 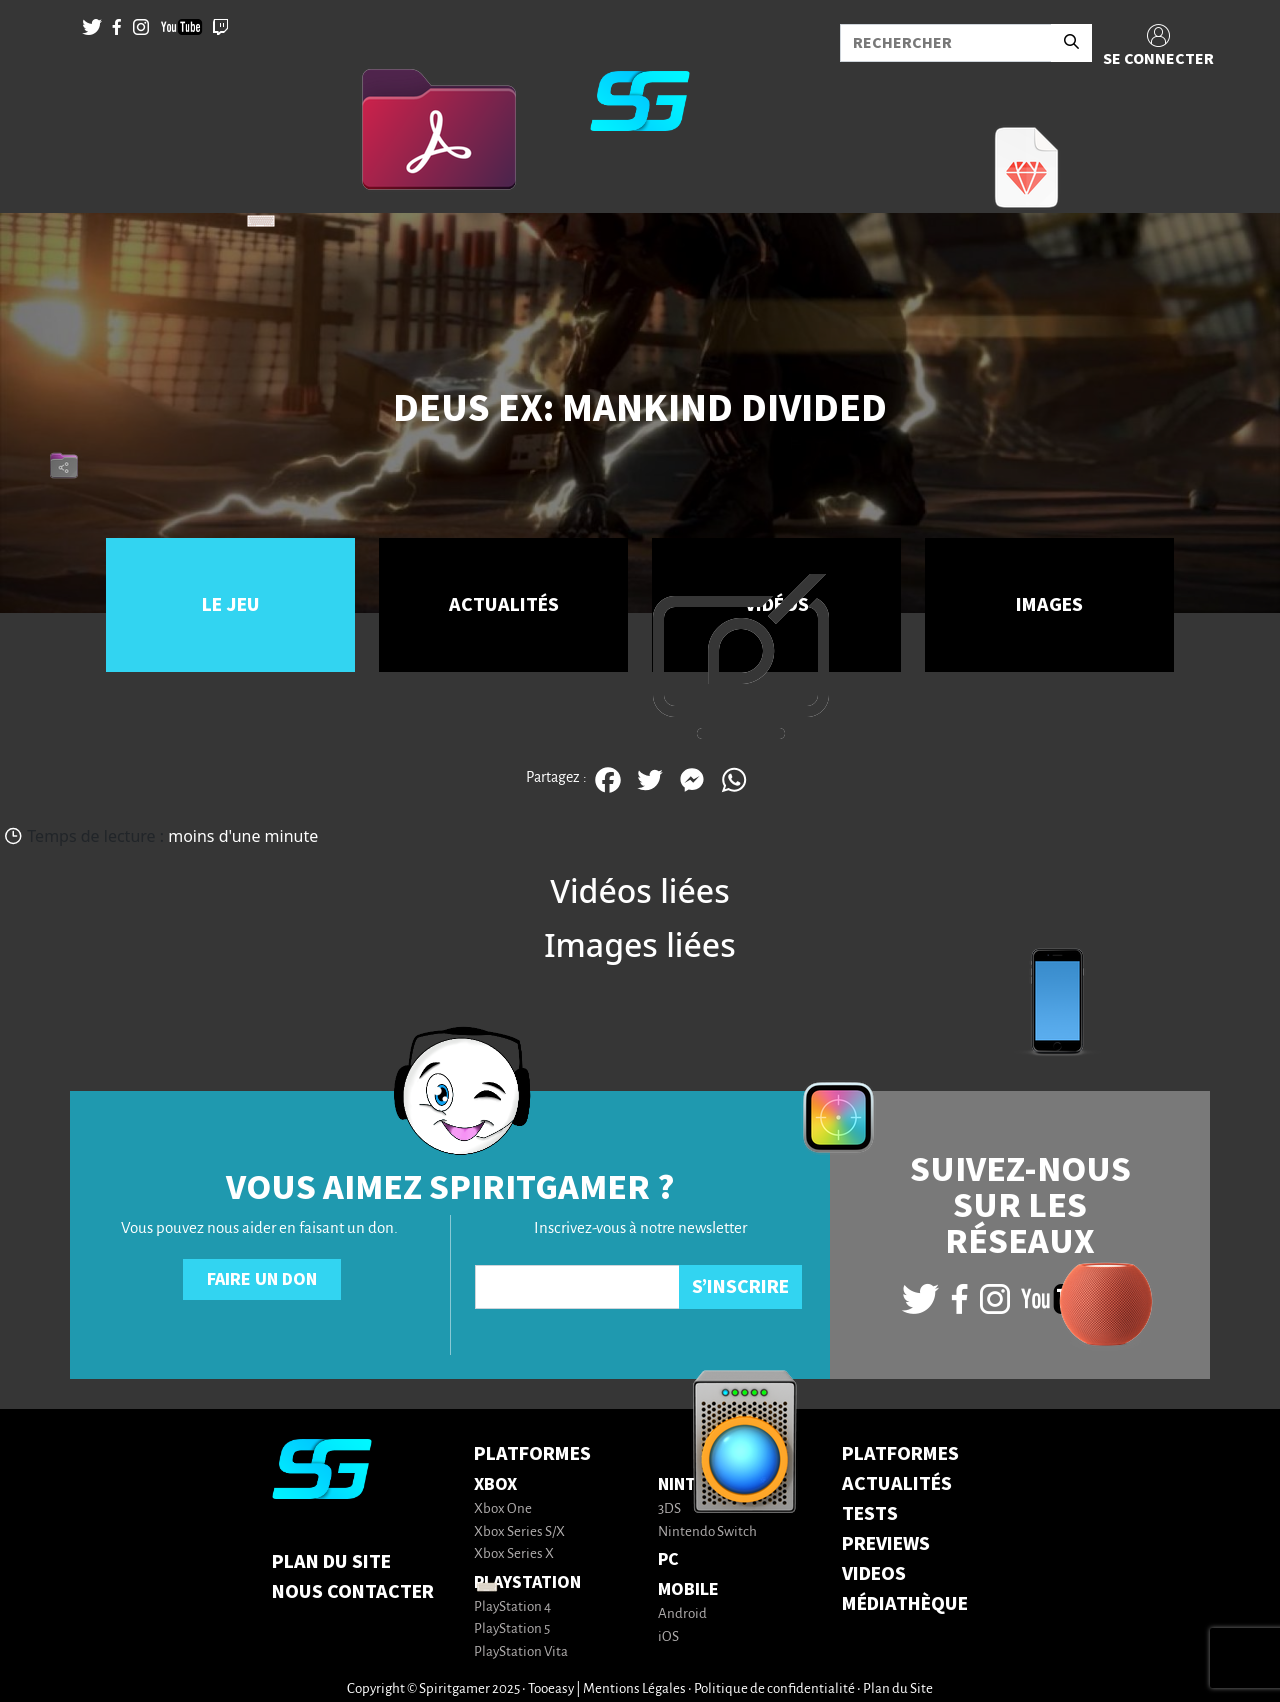 What do you see at coordinates (745, 1442) in the screenshot?
I see `indicates a non-RAID configured storage device` at bounding box center [745, 1442].